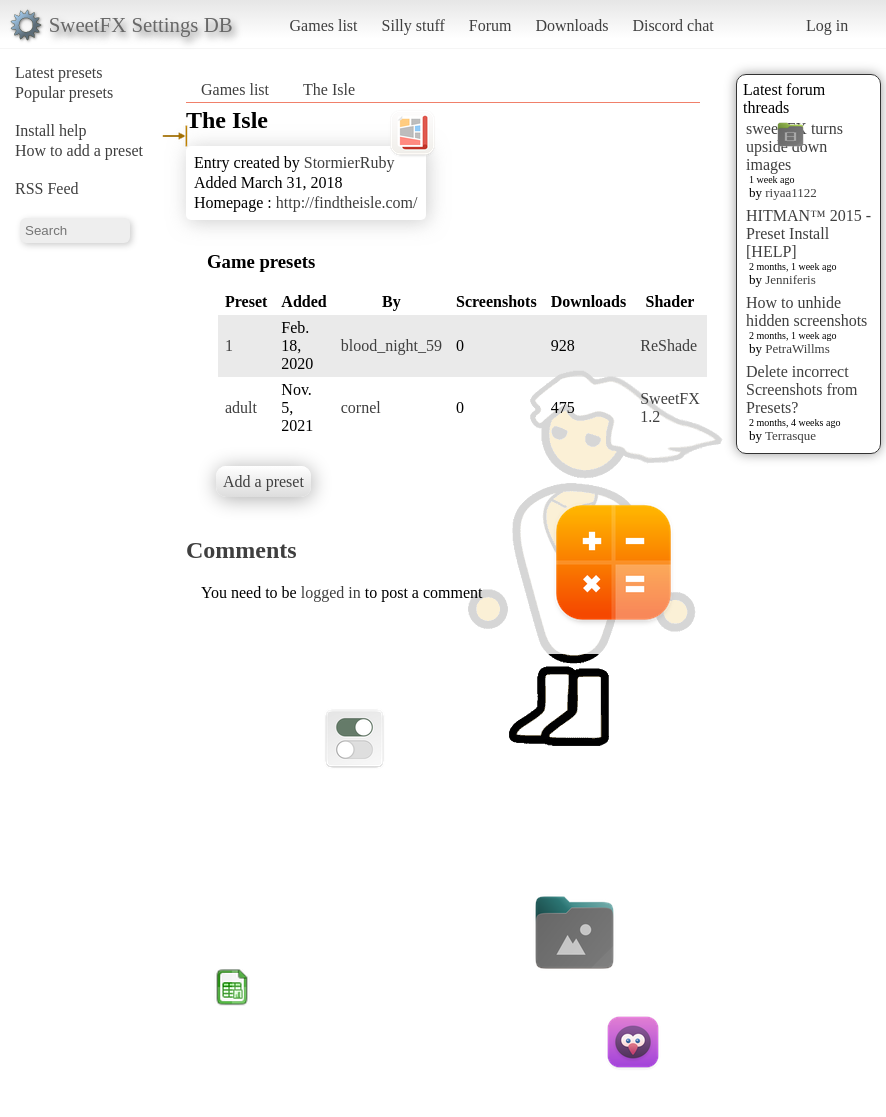 This screenshot has height=1117, width=886. I want to click on open an opendocument spreadsheet file, so click(232, 987).